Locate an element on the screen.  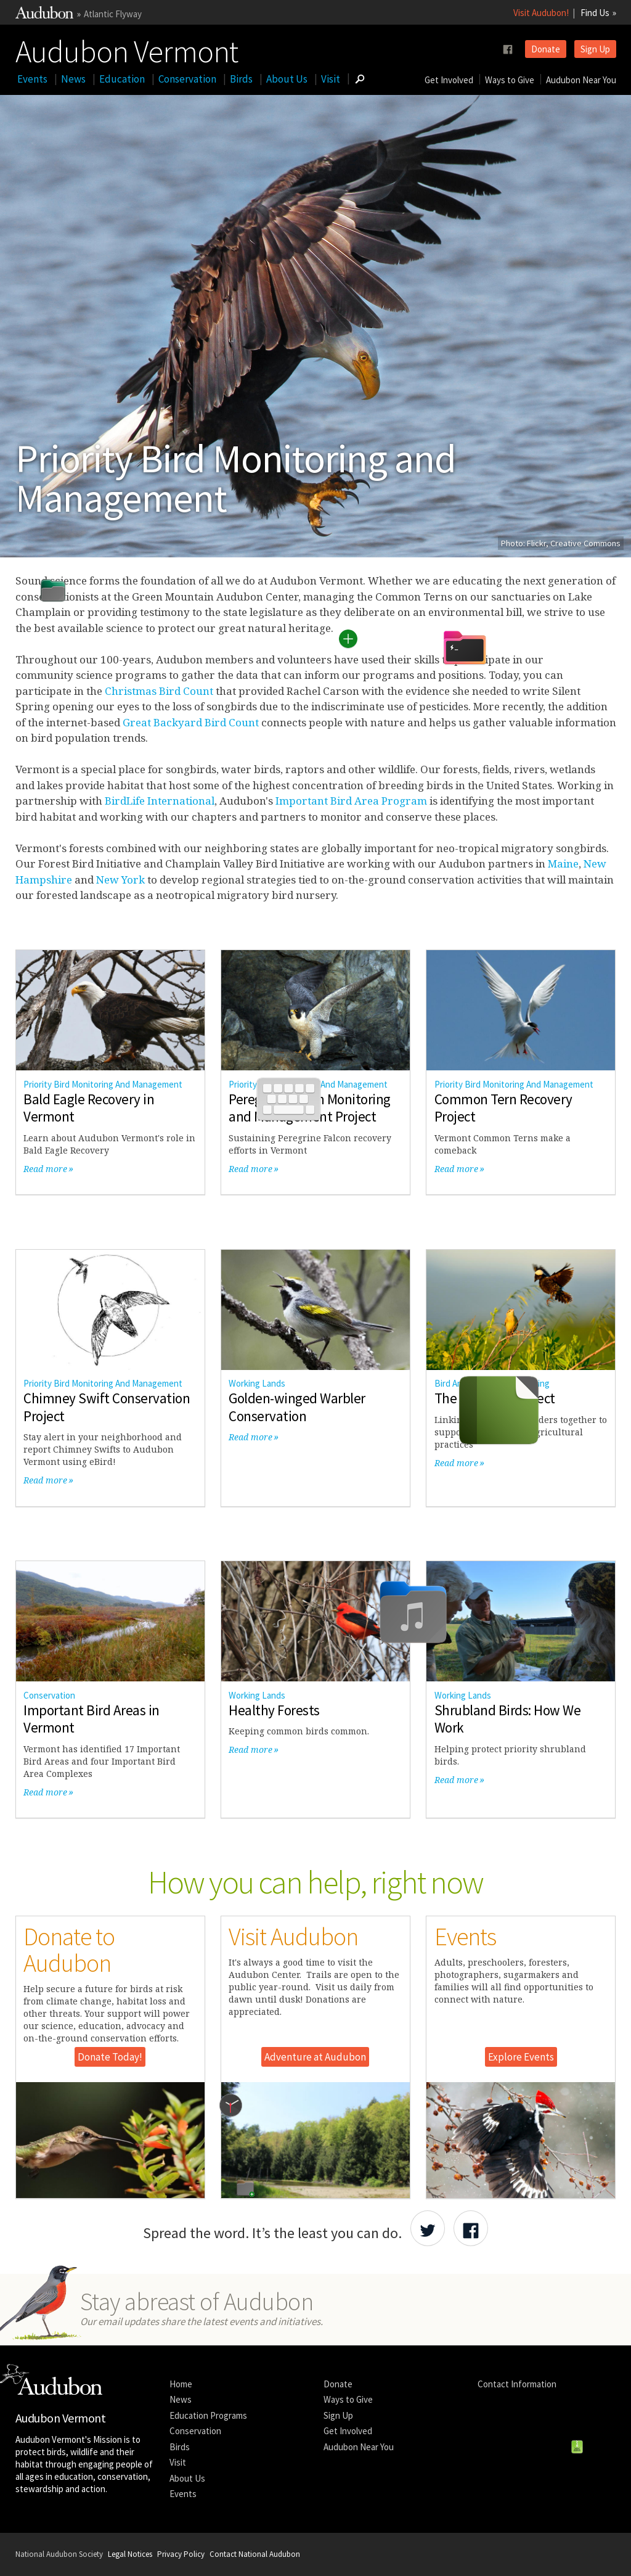
change desktop wallpaper settings is located at coordinates (499, 1407).